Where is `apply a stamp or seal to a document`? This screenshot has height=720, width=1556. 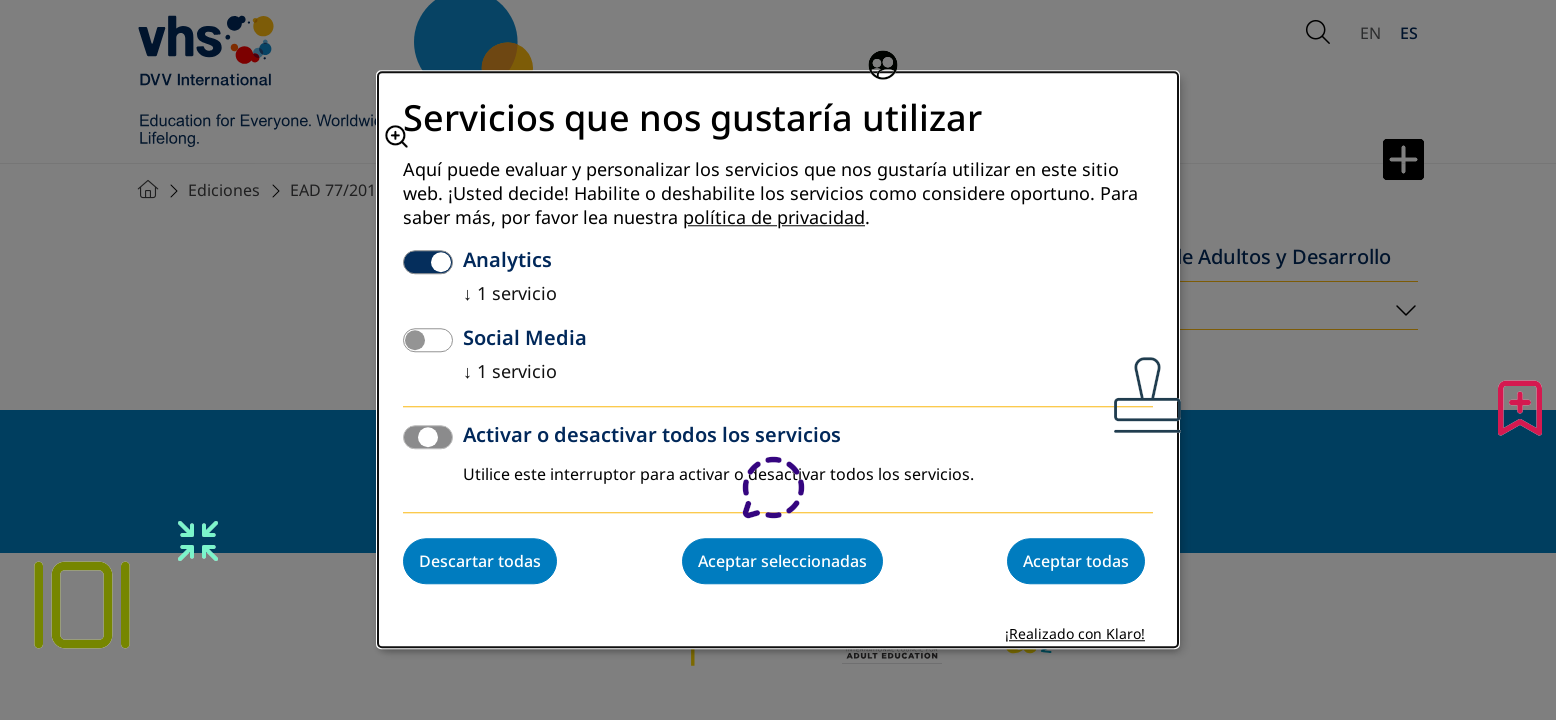
apply a stamp or seal to a document is located at coordinates (1147, 396).